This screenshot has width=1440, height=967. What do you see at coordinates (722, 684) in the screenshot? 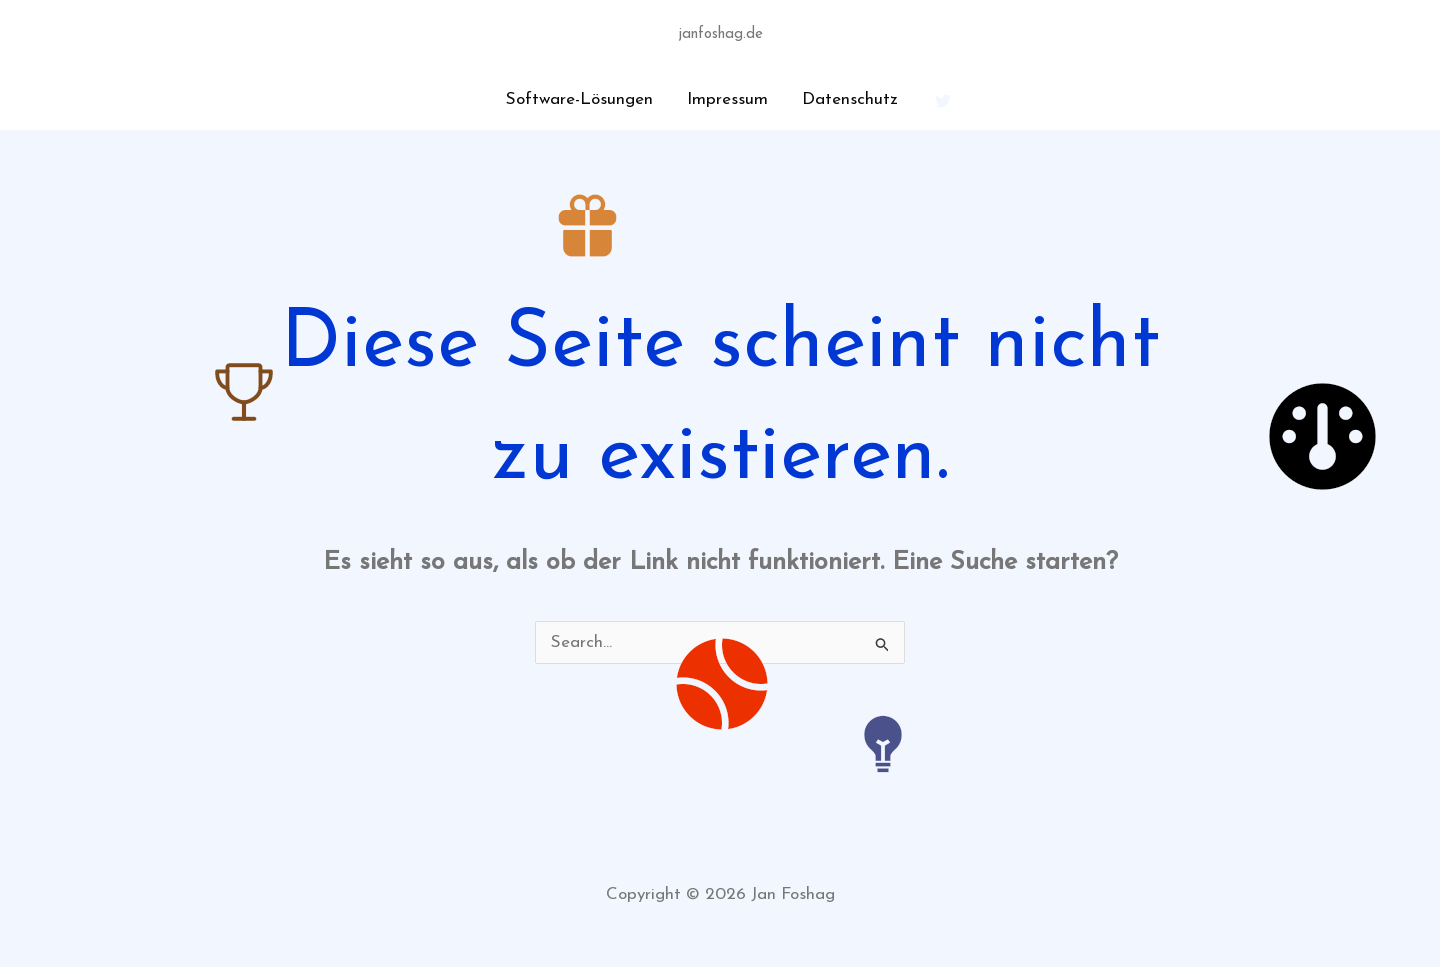
I see `access tennis or sports-related features` at bounding box center [722, 684].